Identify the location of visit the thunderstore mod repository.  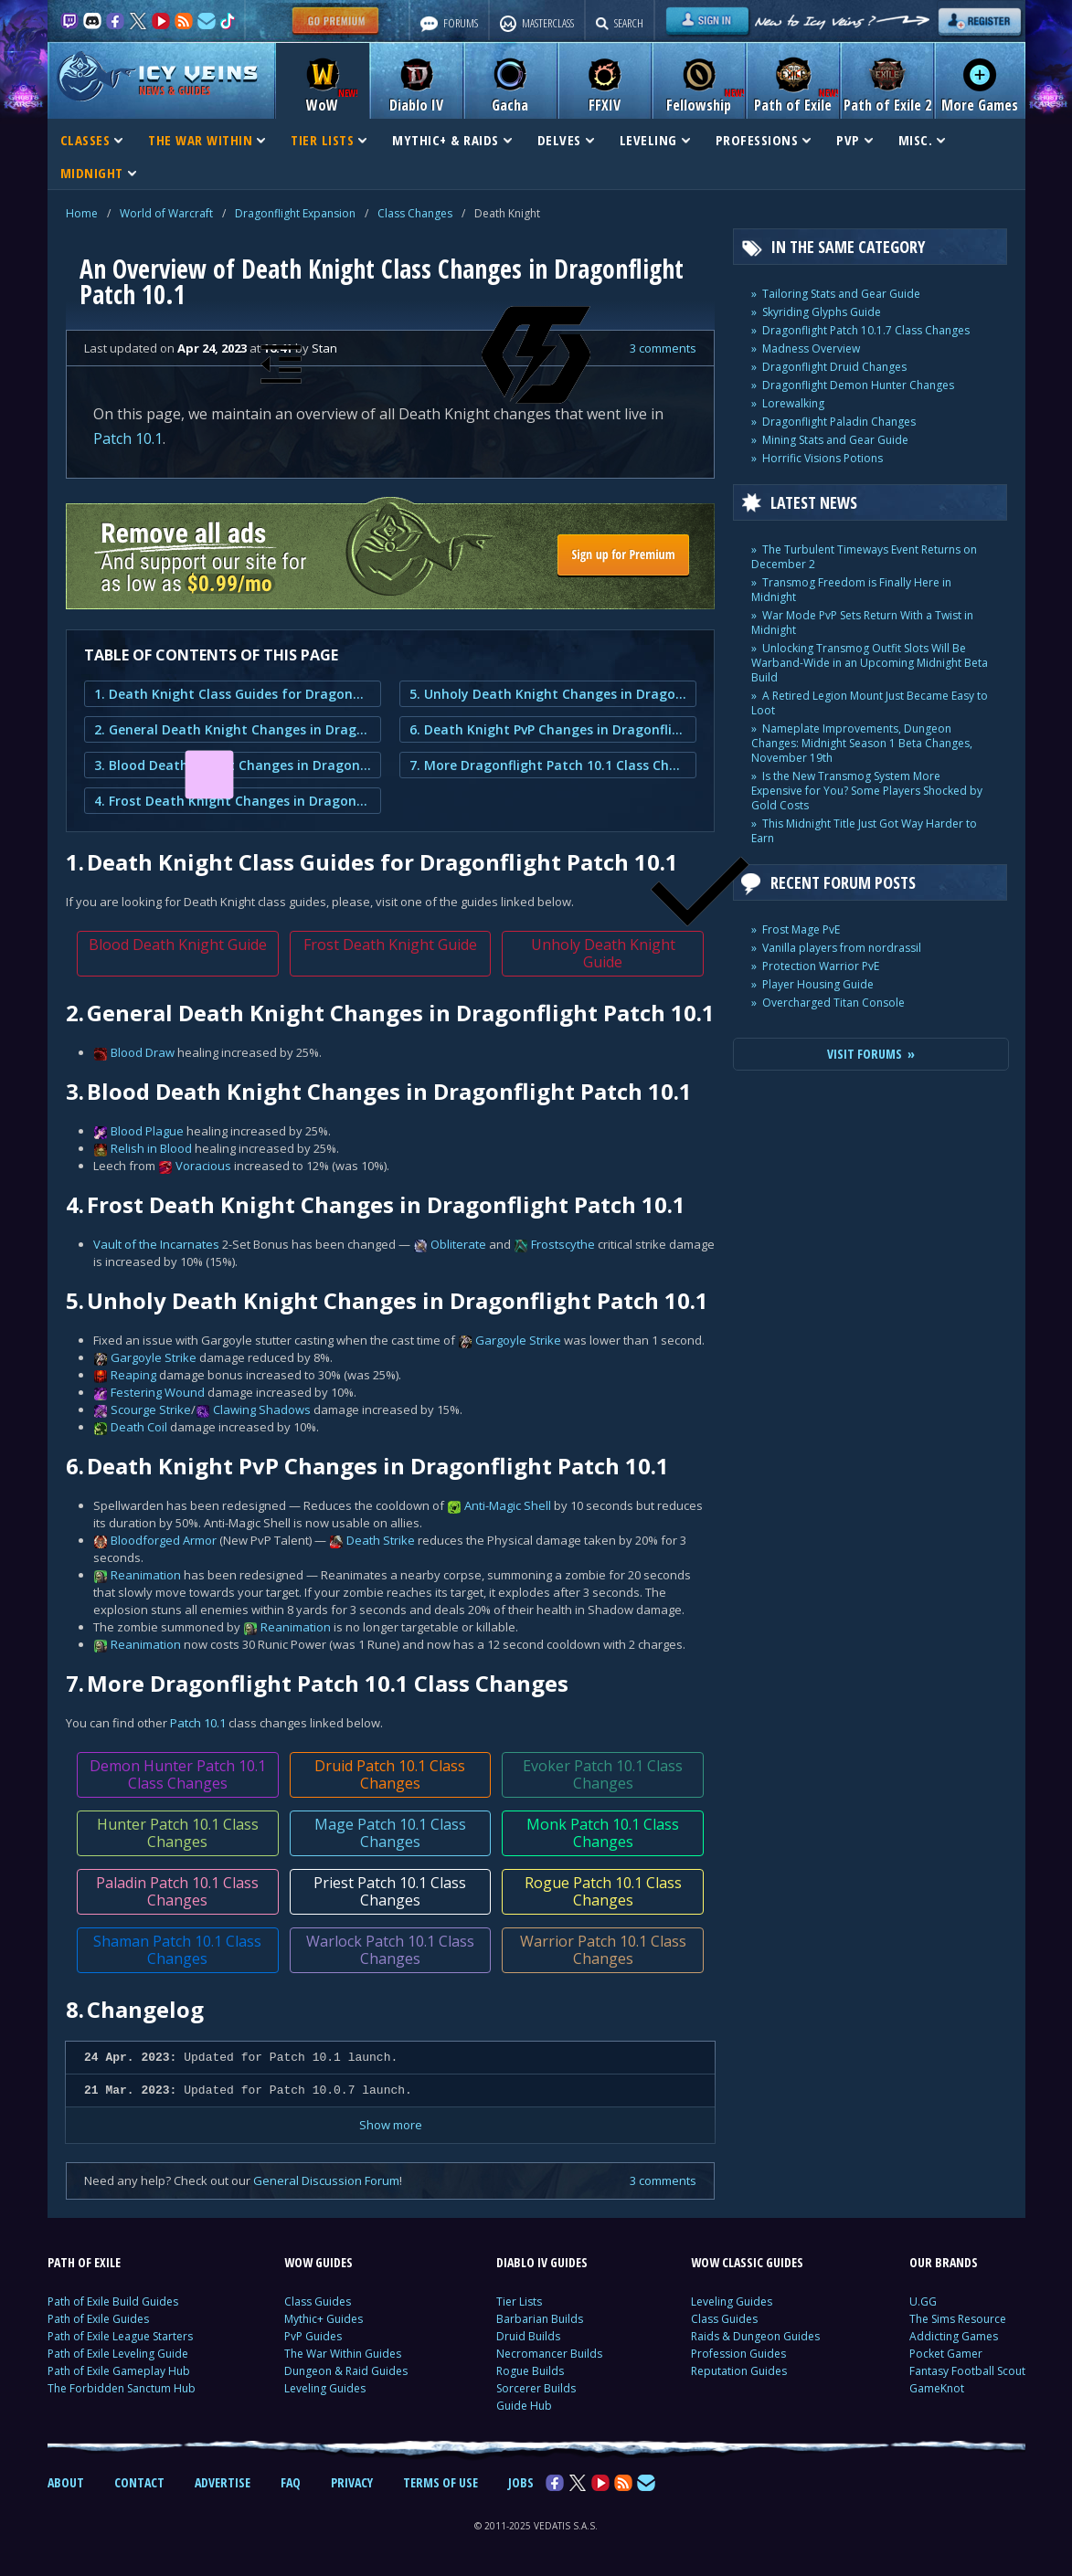
(536, 354).